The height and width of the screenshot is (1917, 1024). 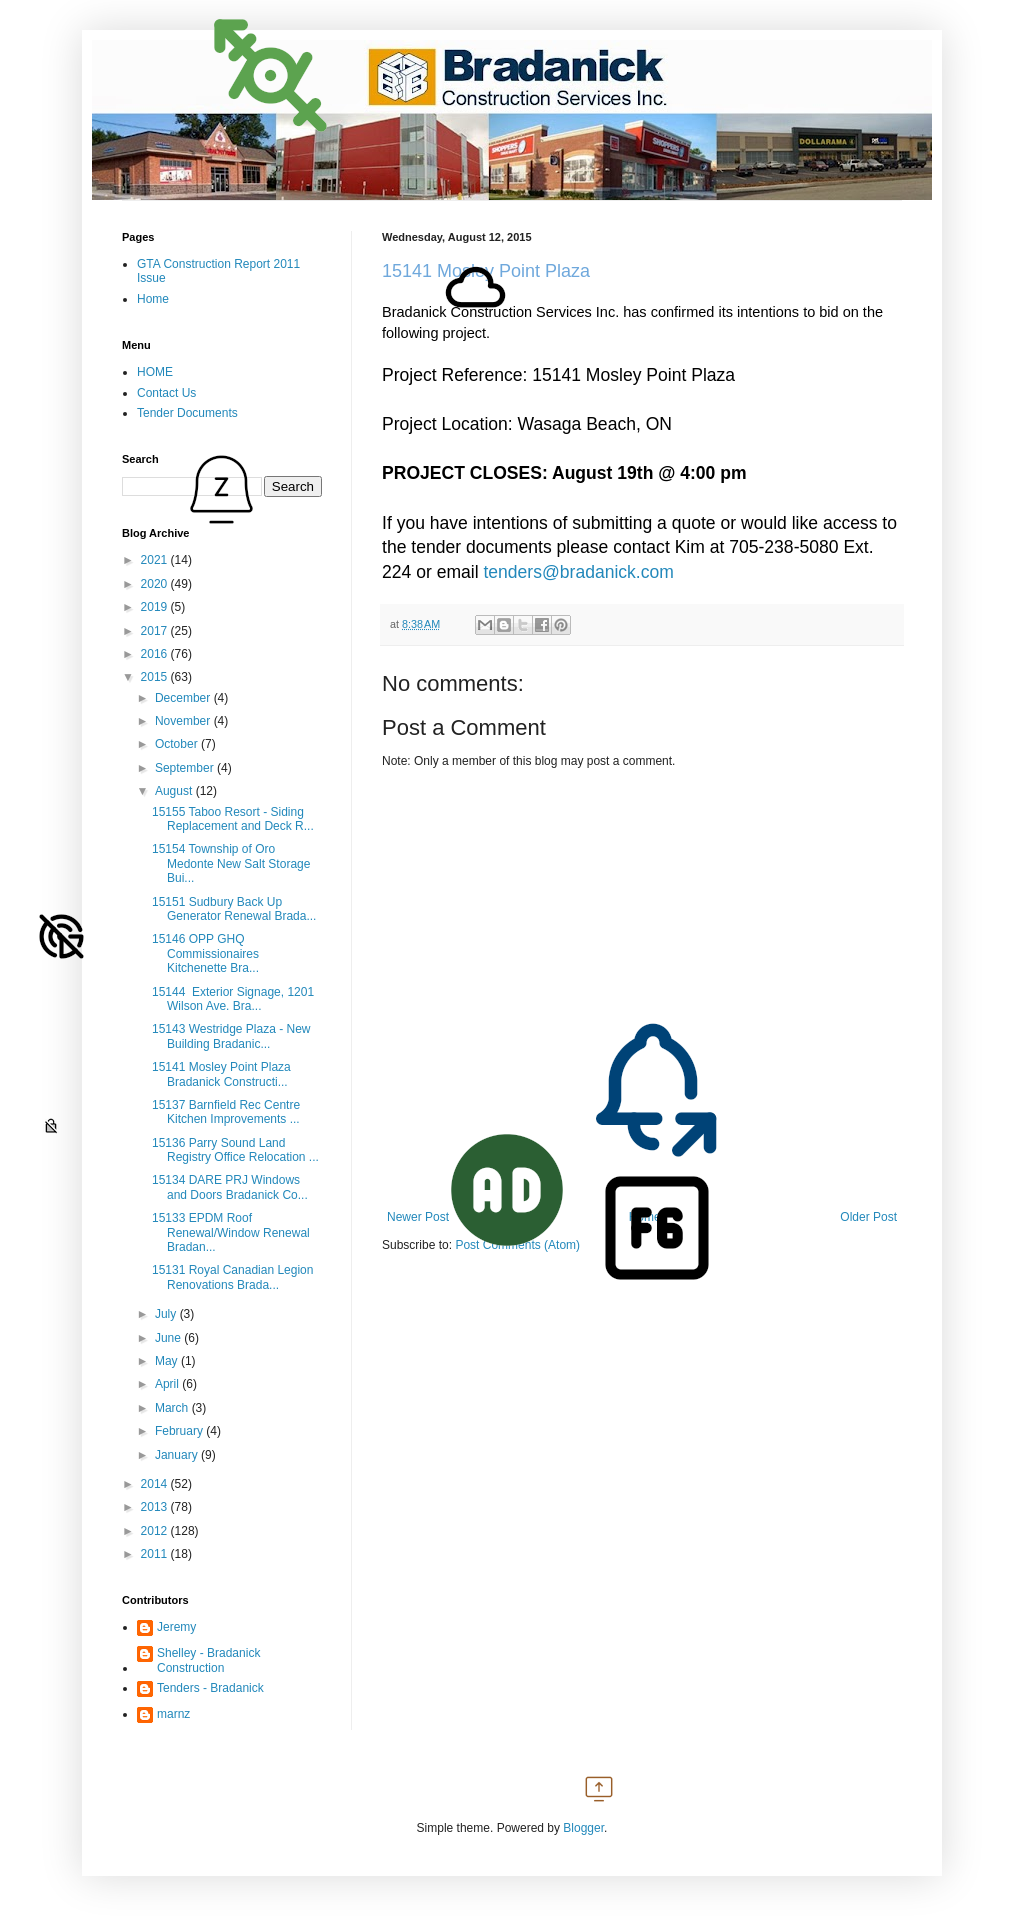 What do you see at coordinates (270, 75) in the screenshot?
I see `indicates genderfluid identity option` at bounding box center [270, 75].